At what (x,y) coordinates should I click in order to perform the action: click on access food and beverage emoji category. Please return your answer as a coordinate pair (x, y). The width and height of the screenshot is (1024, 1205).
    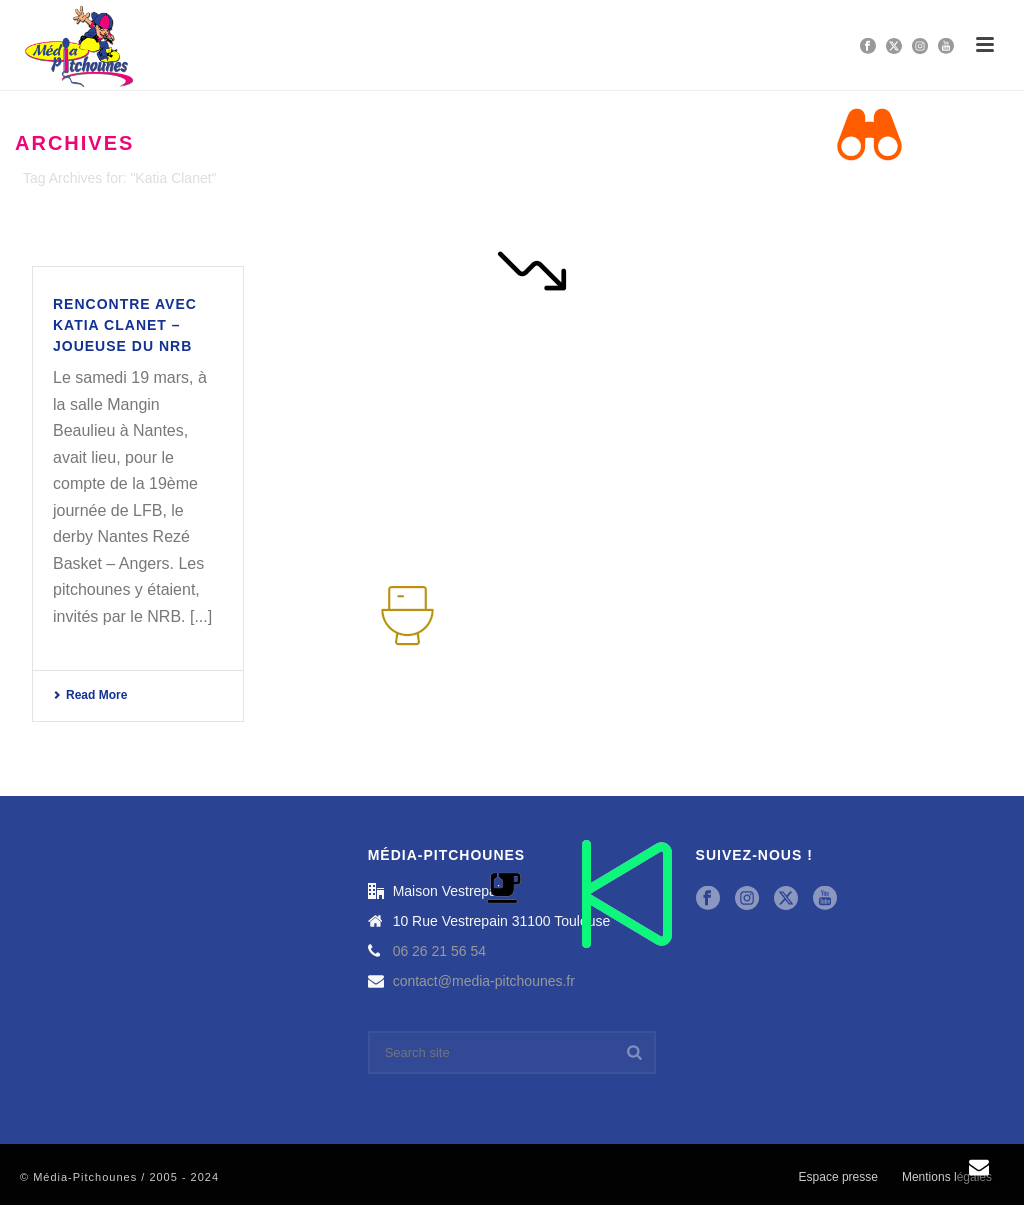
    Looking at the image, I should click on (504, 888).